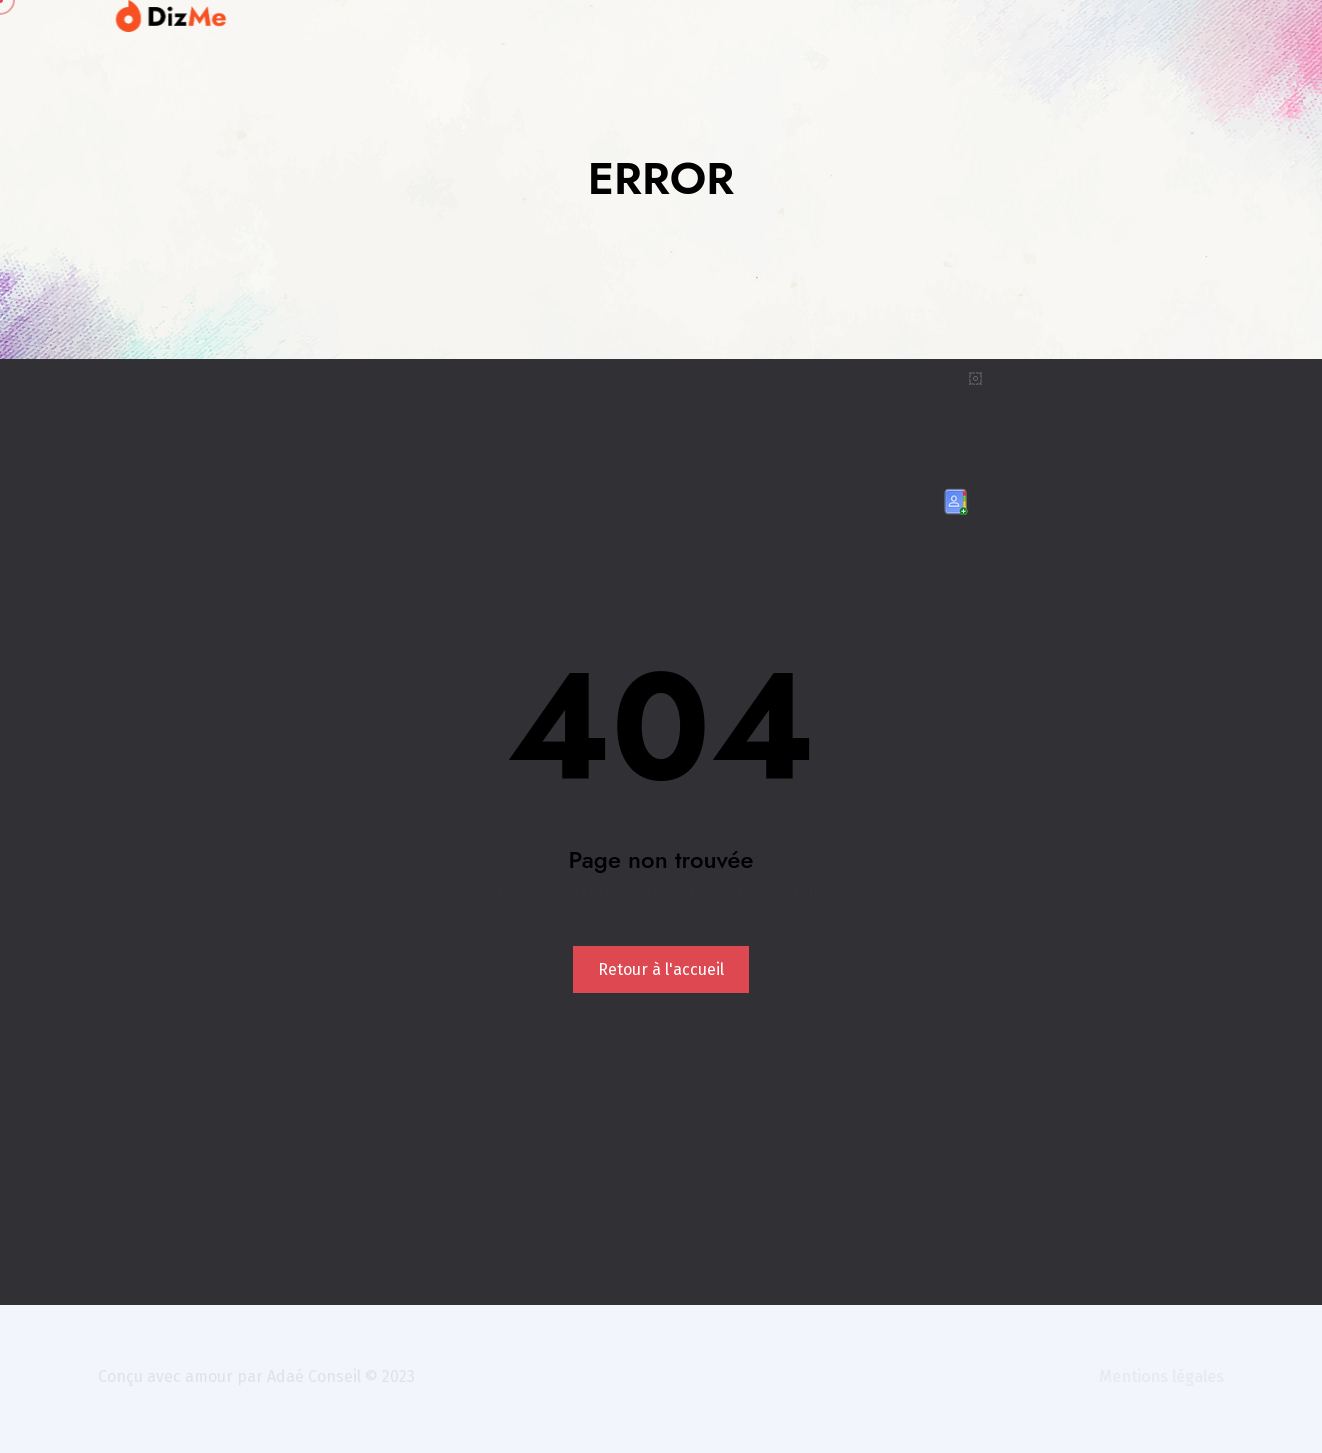 This screenshot has height=1453, width=1322. Describe the element at coordinates (975, 378) in the screenshot. I see `screen recording or screen capture tool` at that location.